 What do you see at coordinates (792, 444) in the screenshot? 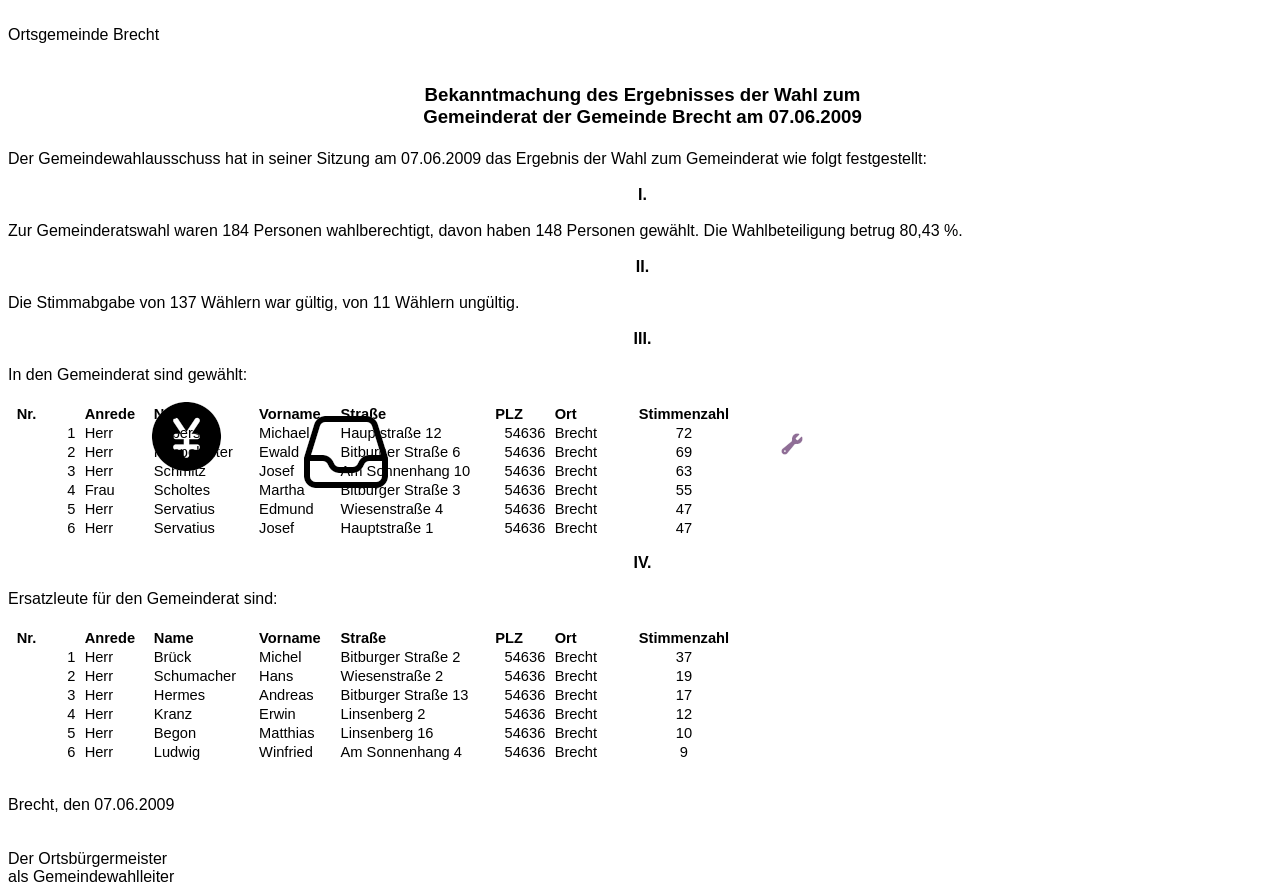
I see `access settings or preferences` at bounding box center [792, 444].